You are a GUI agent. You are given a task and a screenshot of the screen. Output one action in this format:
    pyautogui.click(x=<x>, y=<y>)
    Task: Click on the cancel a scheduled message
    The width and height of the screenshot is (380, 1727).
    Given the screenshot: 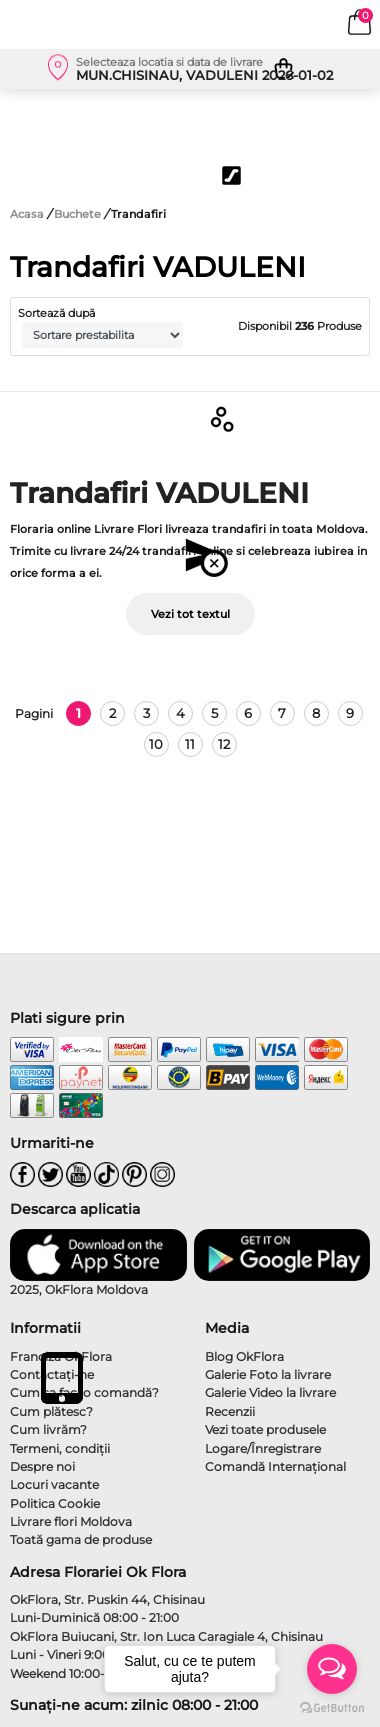 What is the action you would take?
    pyautogui.click(x=206, y=555)
    